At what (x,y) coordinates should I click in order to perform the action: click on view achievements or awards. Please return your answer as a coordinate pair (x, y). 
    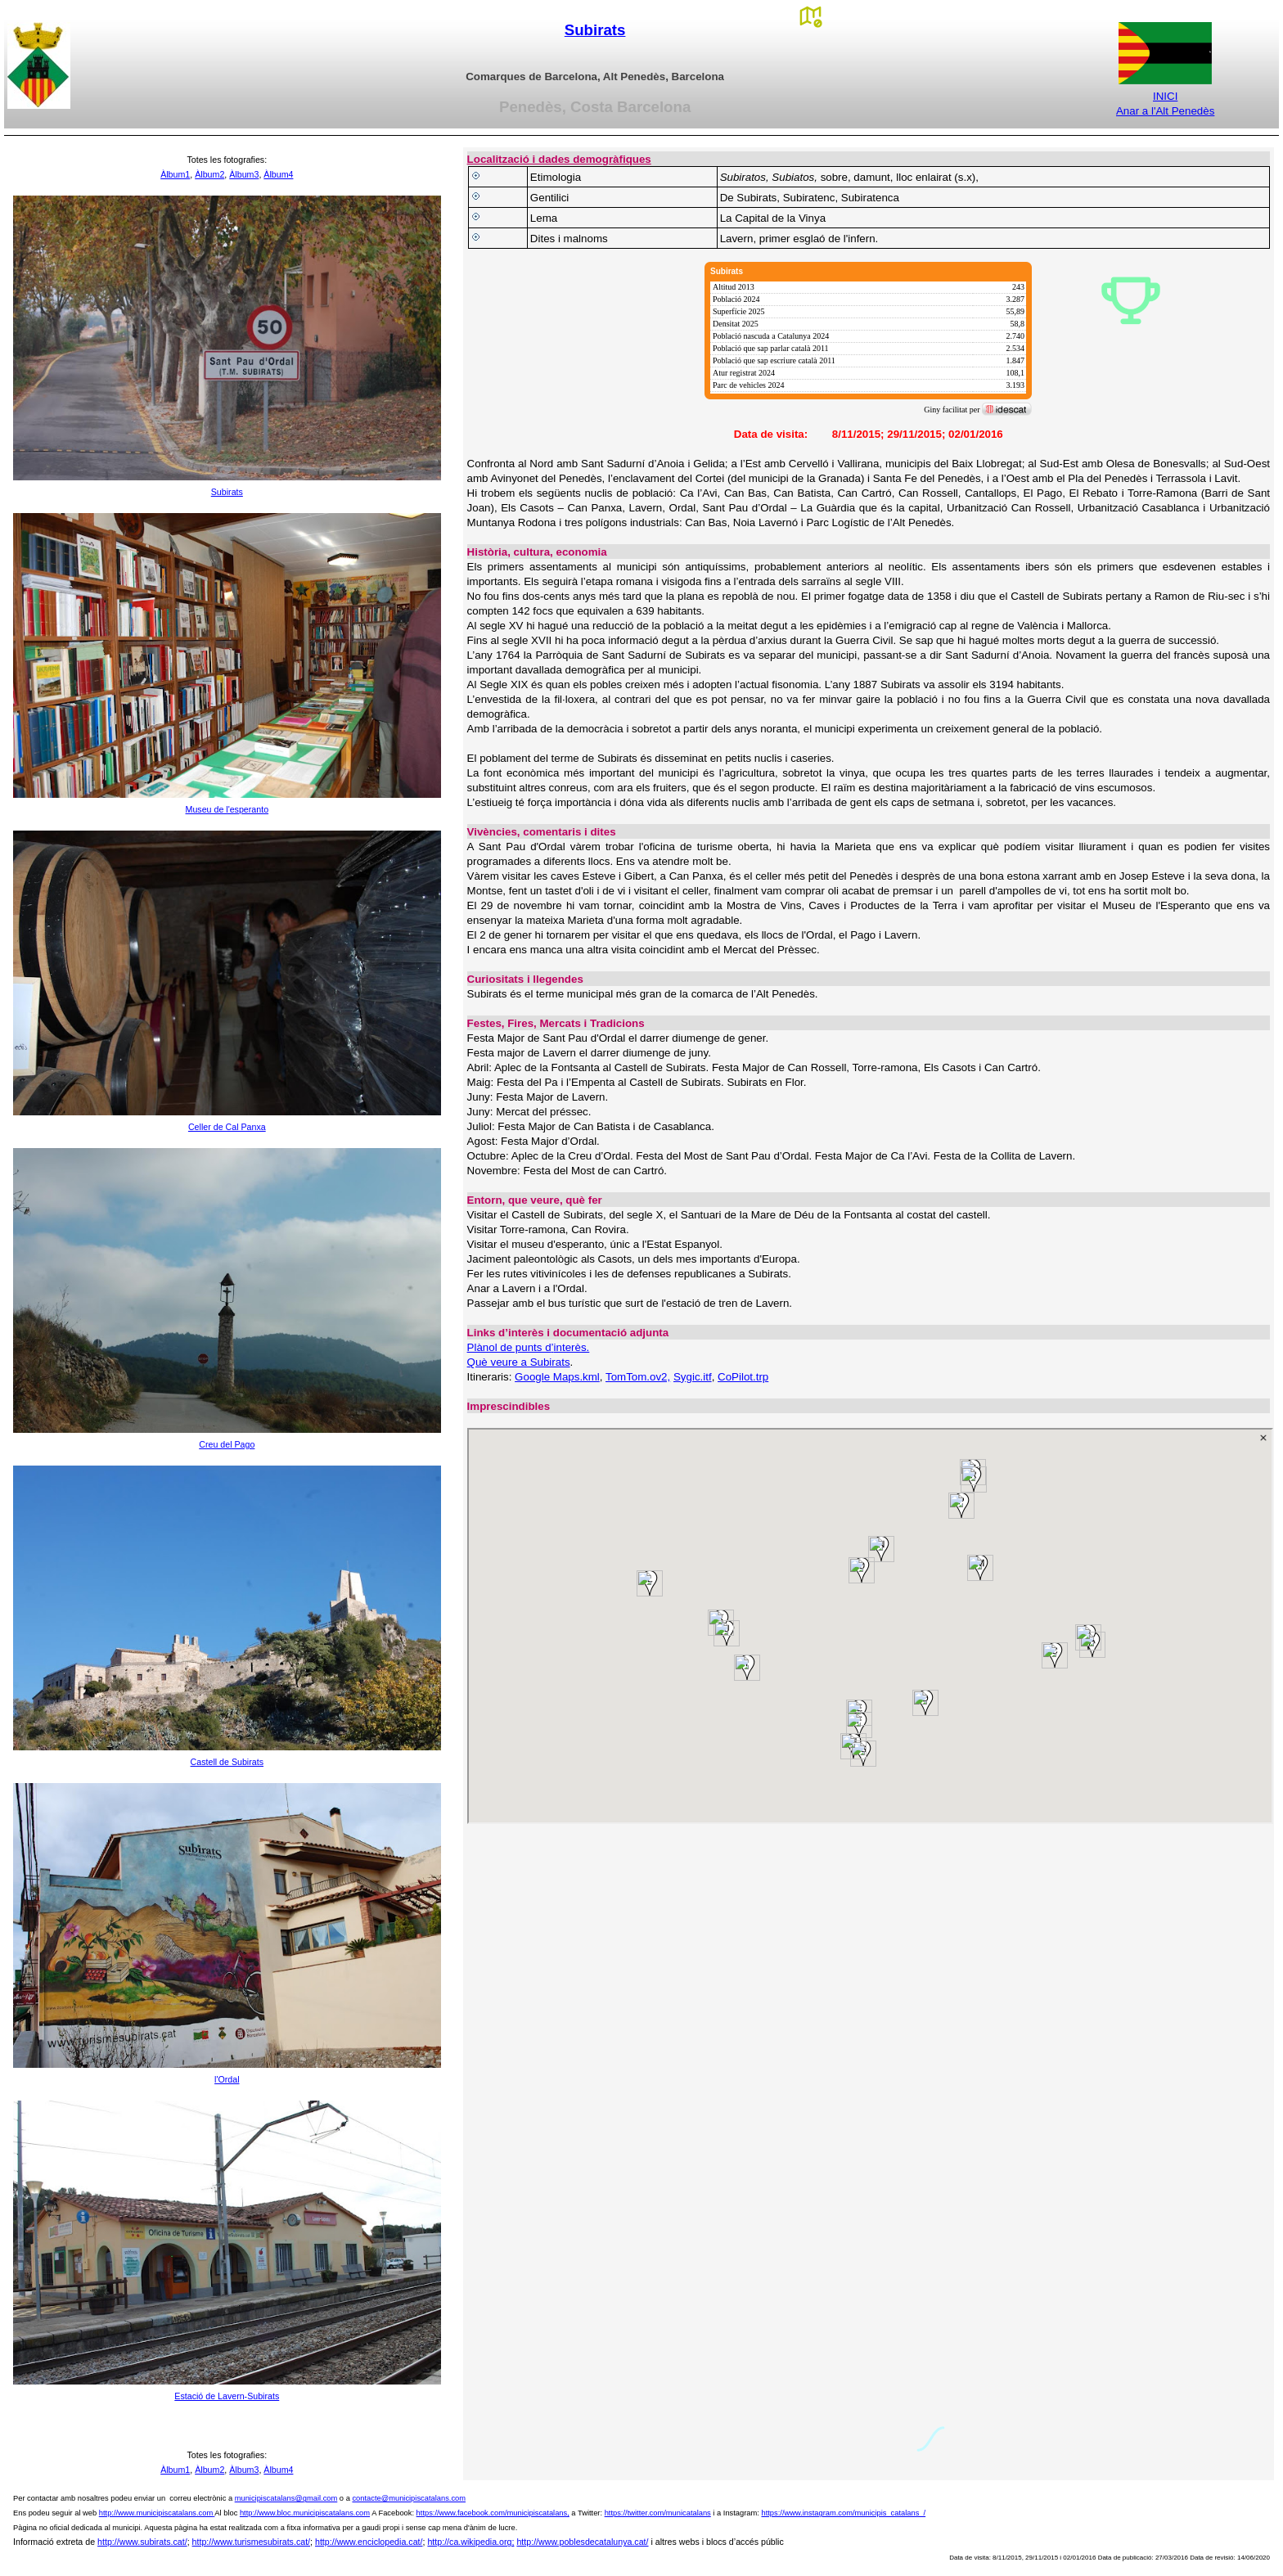
    Looking at the image, I should click on (1131, 299).